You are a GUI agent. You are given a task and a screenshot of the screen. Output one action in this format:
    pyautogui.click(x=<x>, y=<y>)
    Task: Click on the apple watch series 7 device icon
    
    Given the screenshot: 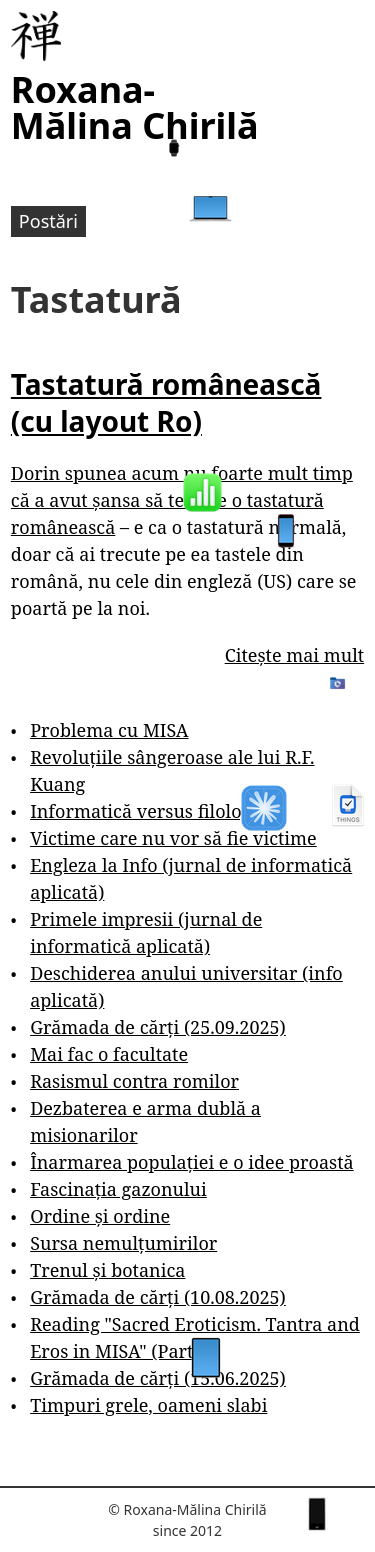 What is the action you would take?
    pyautogui.click(x=174, y=148)
    